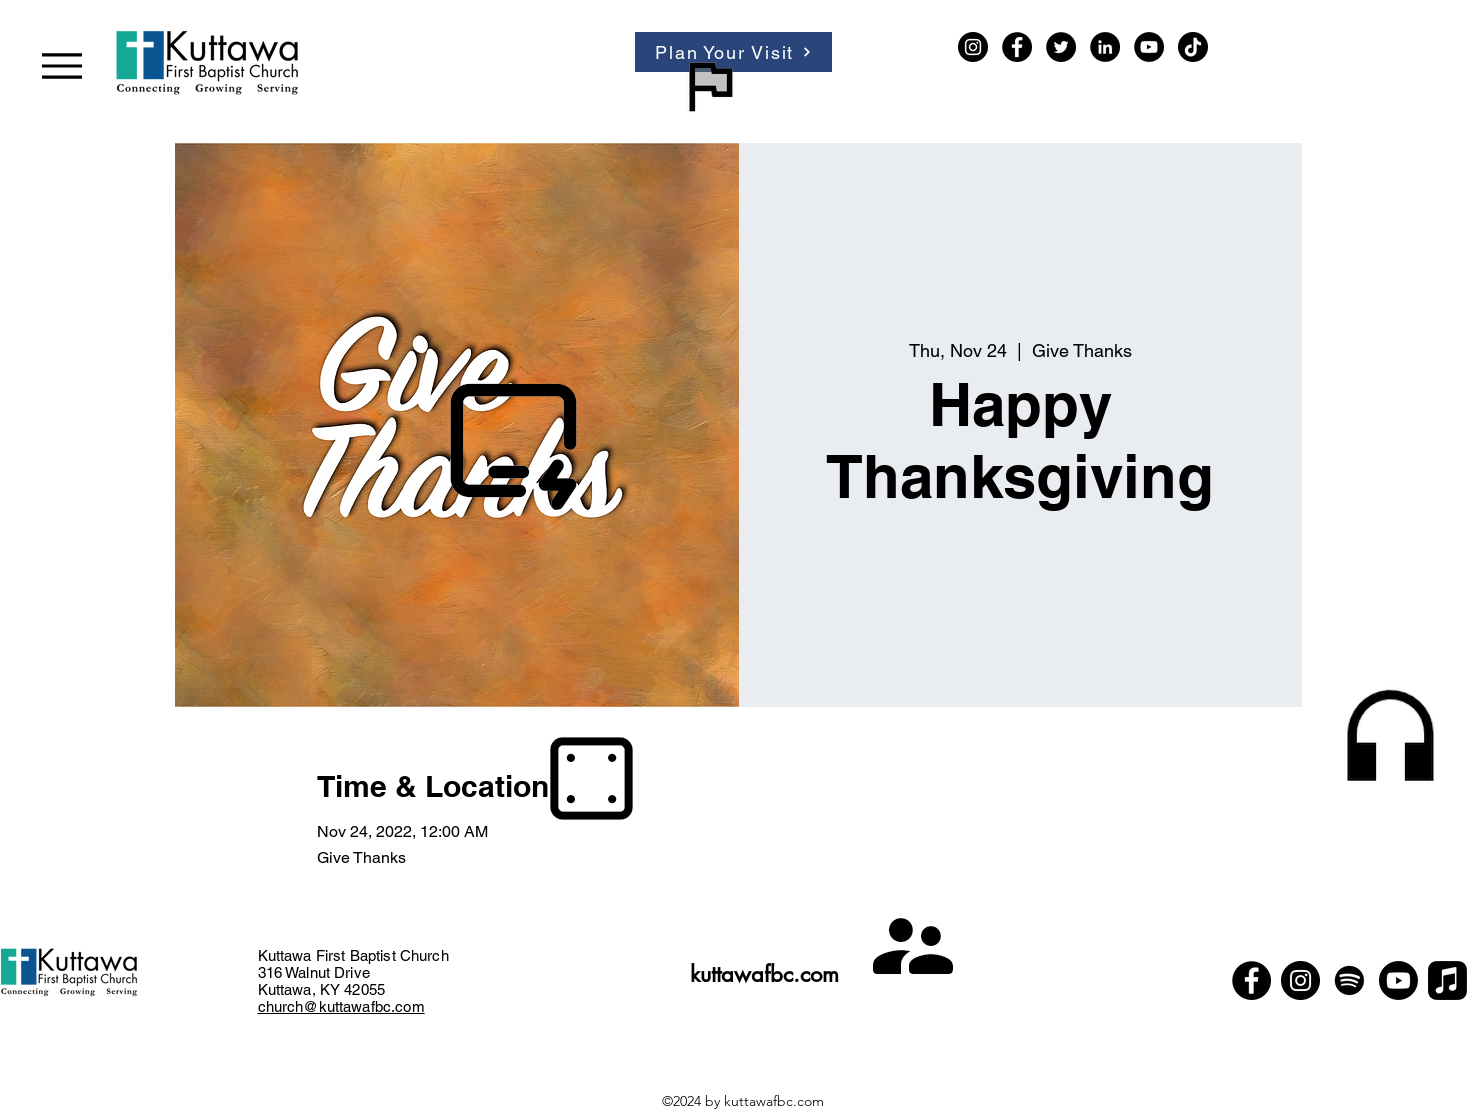 This screenshot has width=1477, height=1114. What do you see at coordinates (1390, 742) in the screenshot?
I see `access audio or voice call support` at bounding box center [1390, 742].